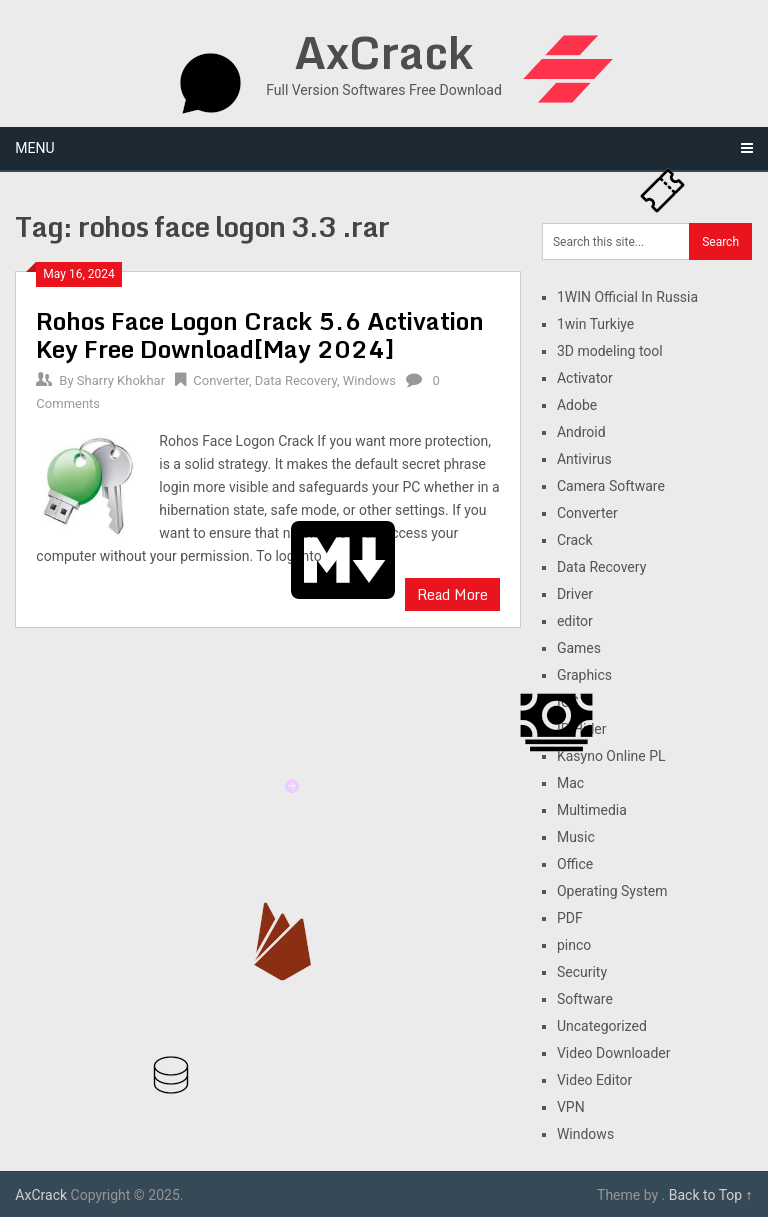 The height and width of the screenshot is (1217, 768). Describe the element at coordinates (210, 83) in the screenshot. I see `open chat or messaging` at that location.